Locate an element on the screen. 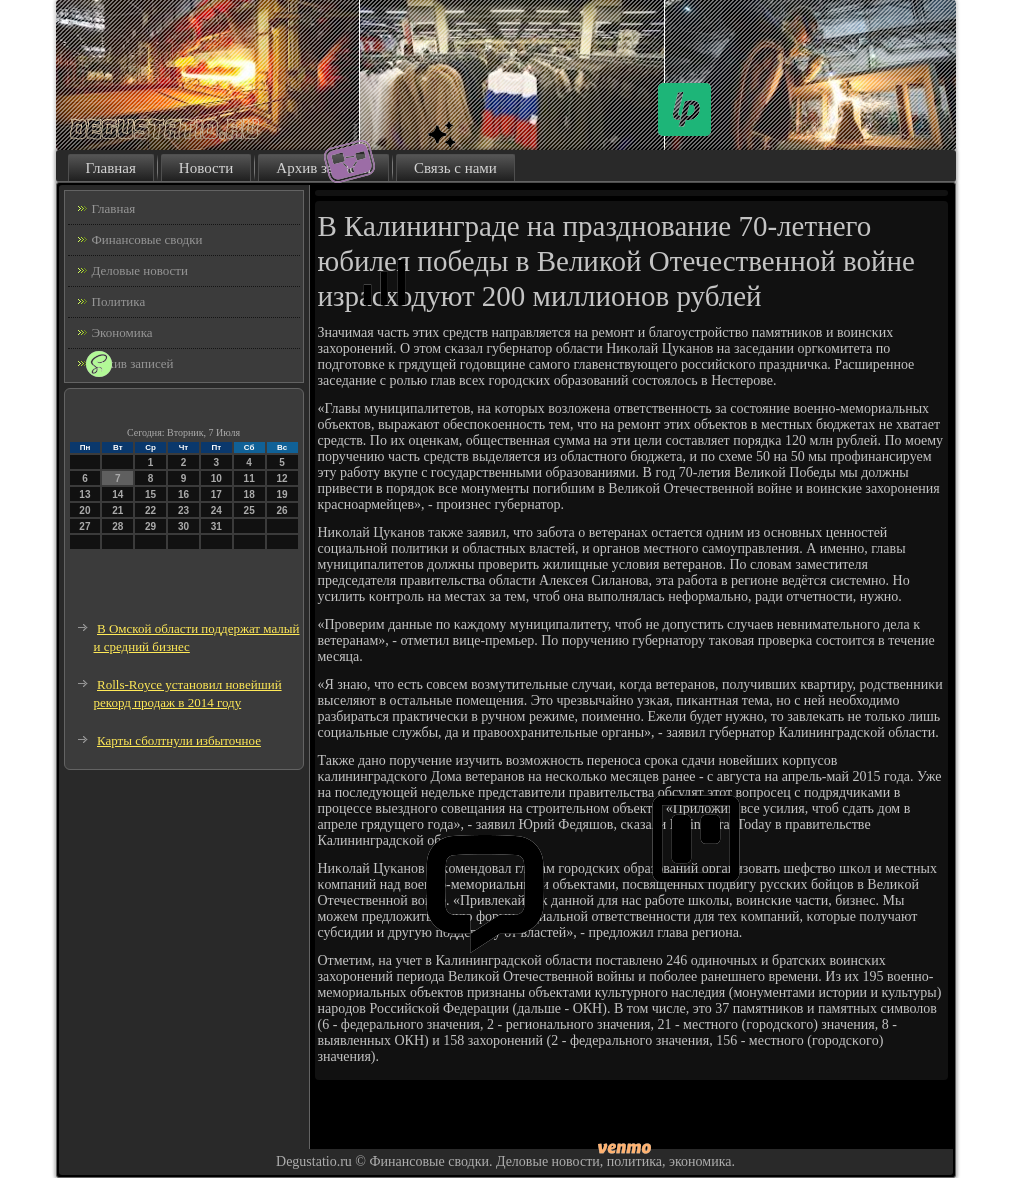 The width and height of the screenshot is (1011, 1178). indicates AI-generated or enhanced content is located at coordinates (442, 134).